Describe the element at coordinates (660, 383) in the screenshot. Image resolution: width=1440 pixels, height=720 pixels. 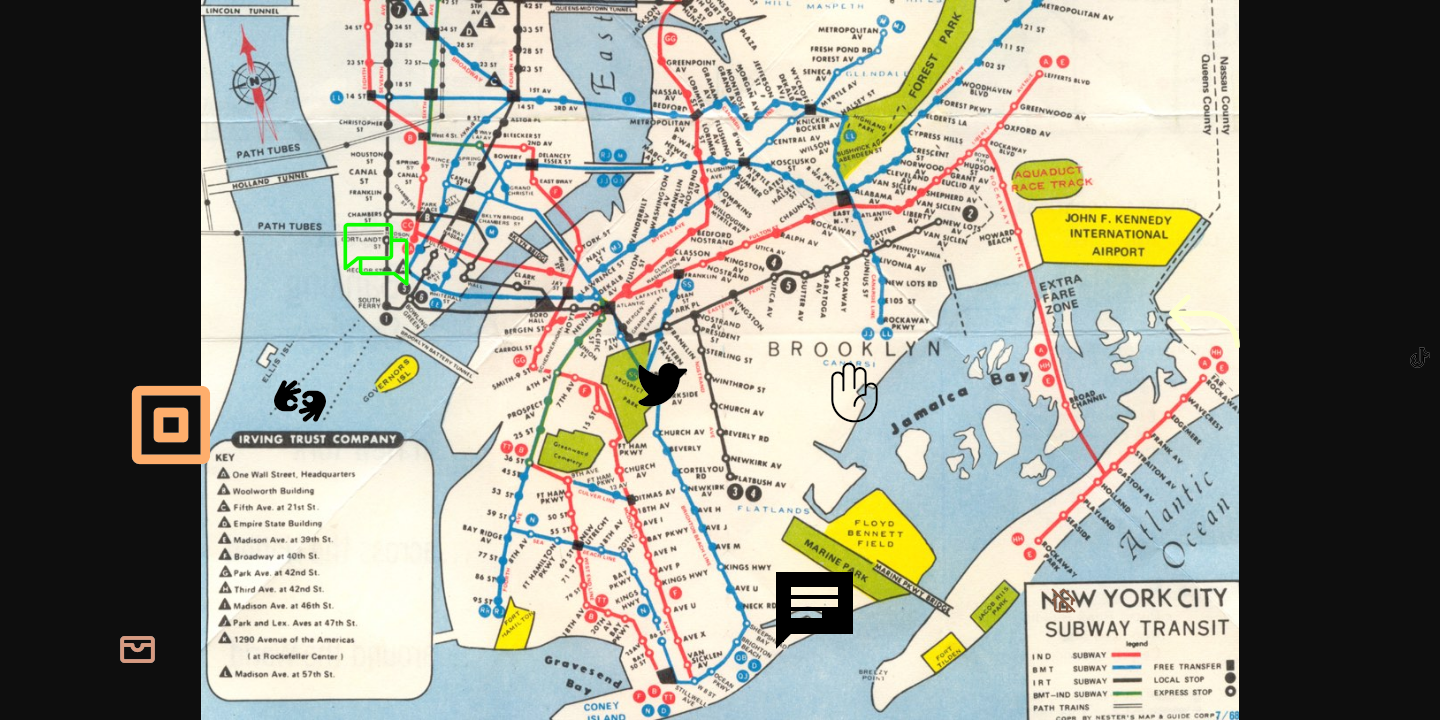
I see `share to twitter` at that location.